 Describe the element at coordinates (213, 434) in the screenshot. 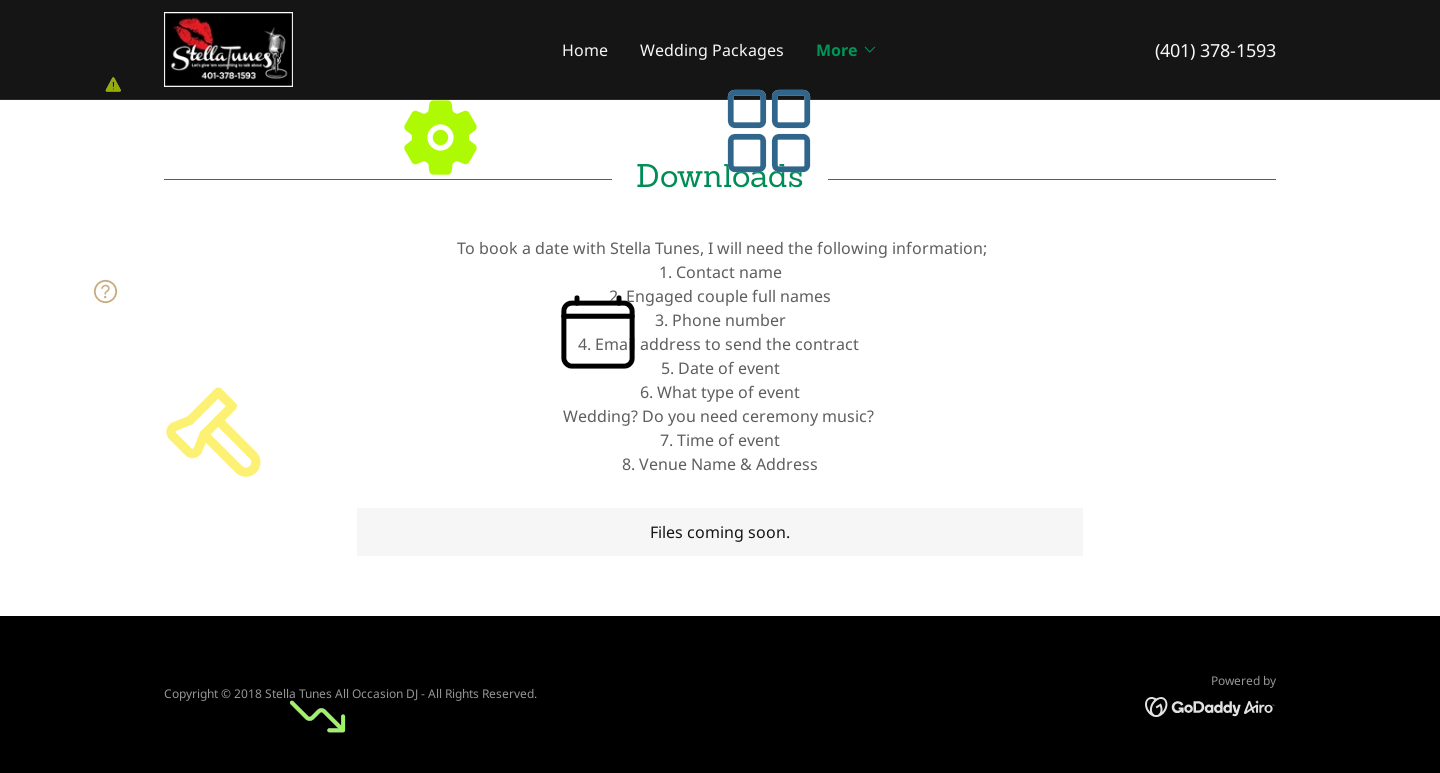

I see `access crafting or woodcutting tools` at that location.